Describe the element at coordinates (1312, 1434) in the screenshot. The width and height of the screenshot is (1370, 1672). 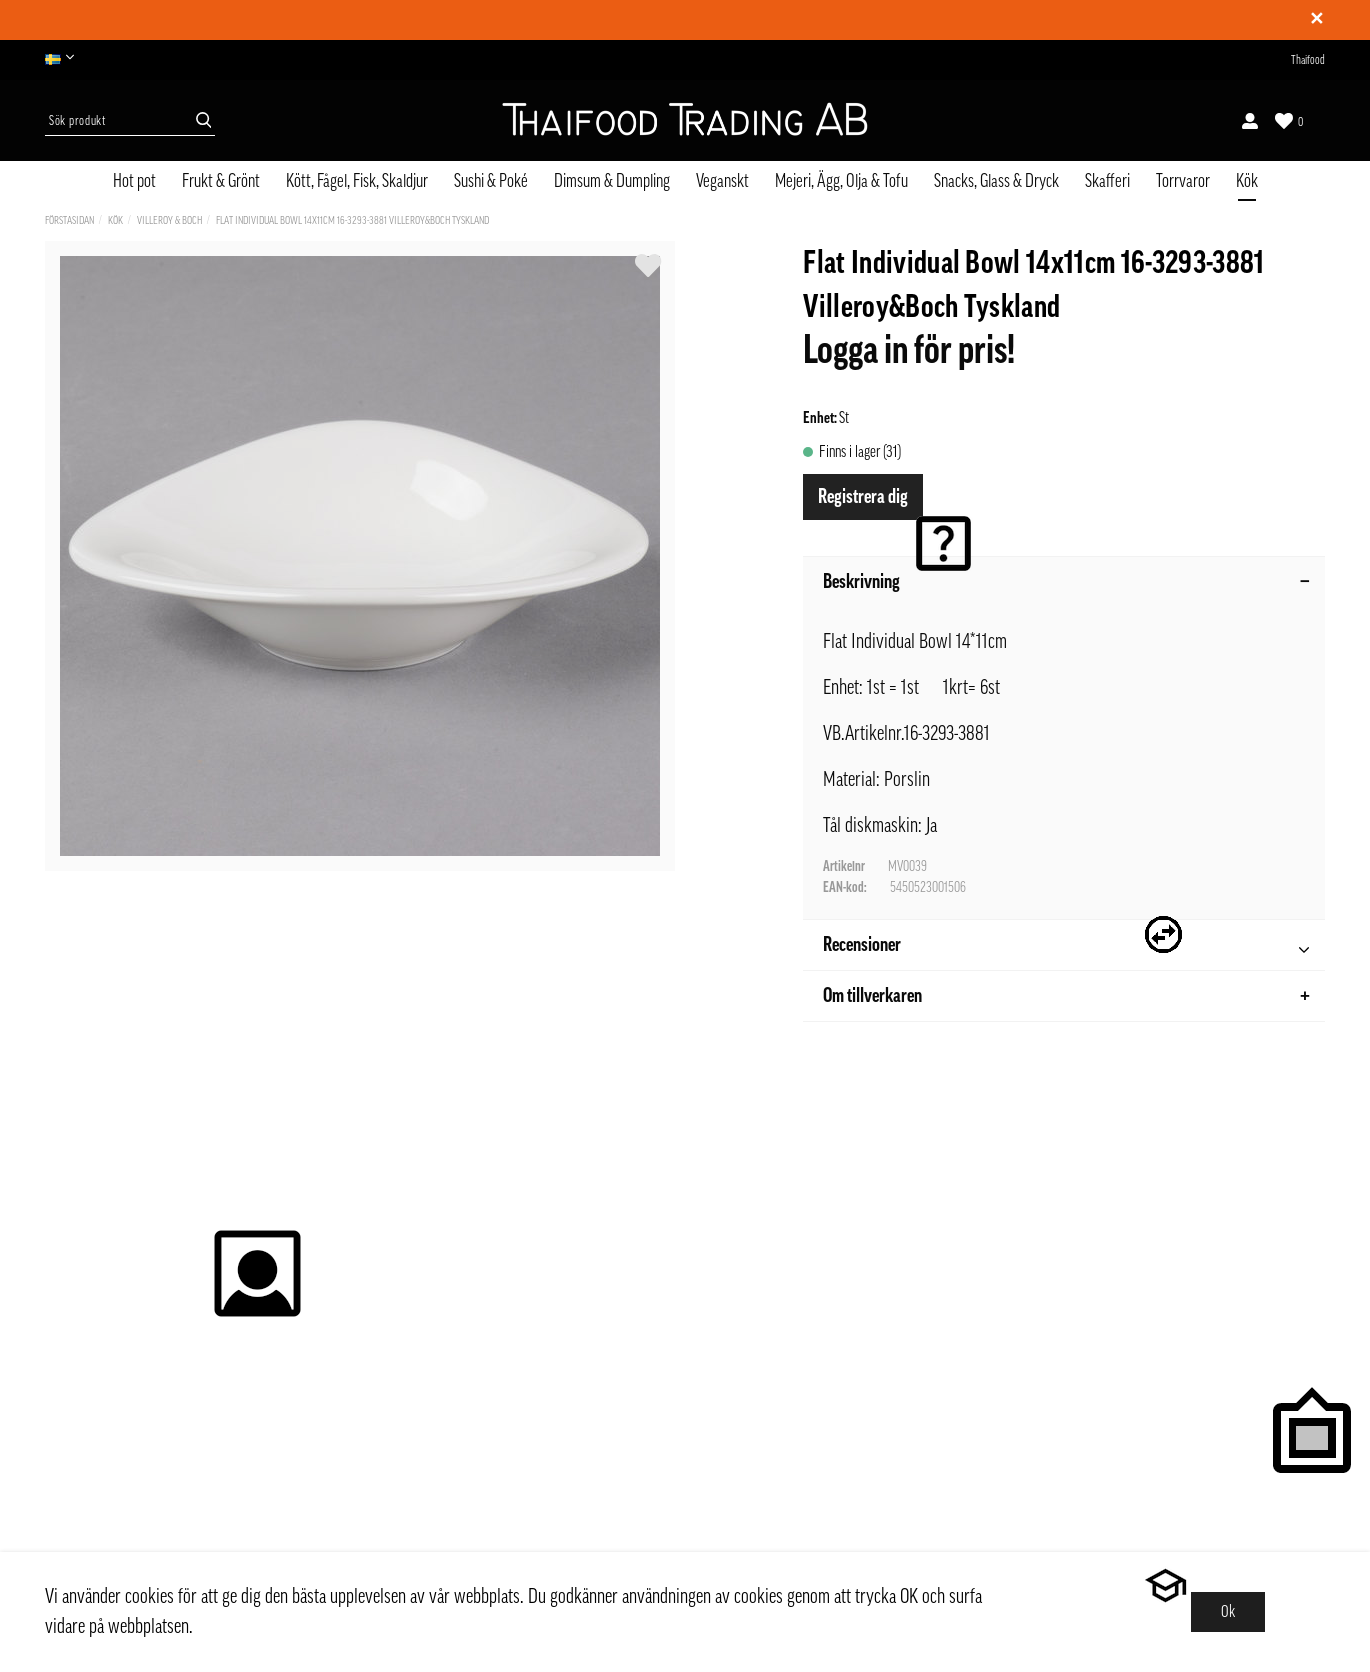
I see `add a frame or border to an image` at that location.